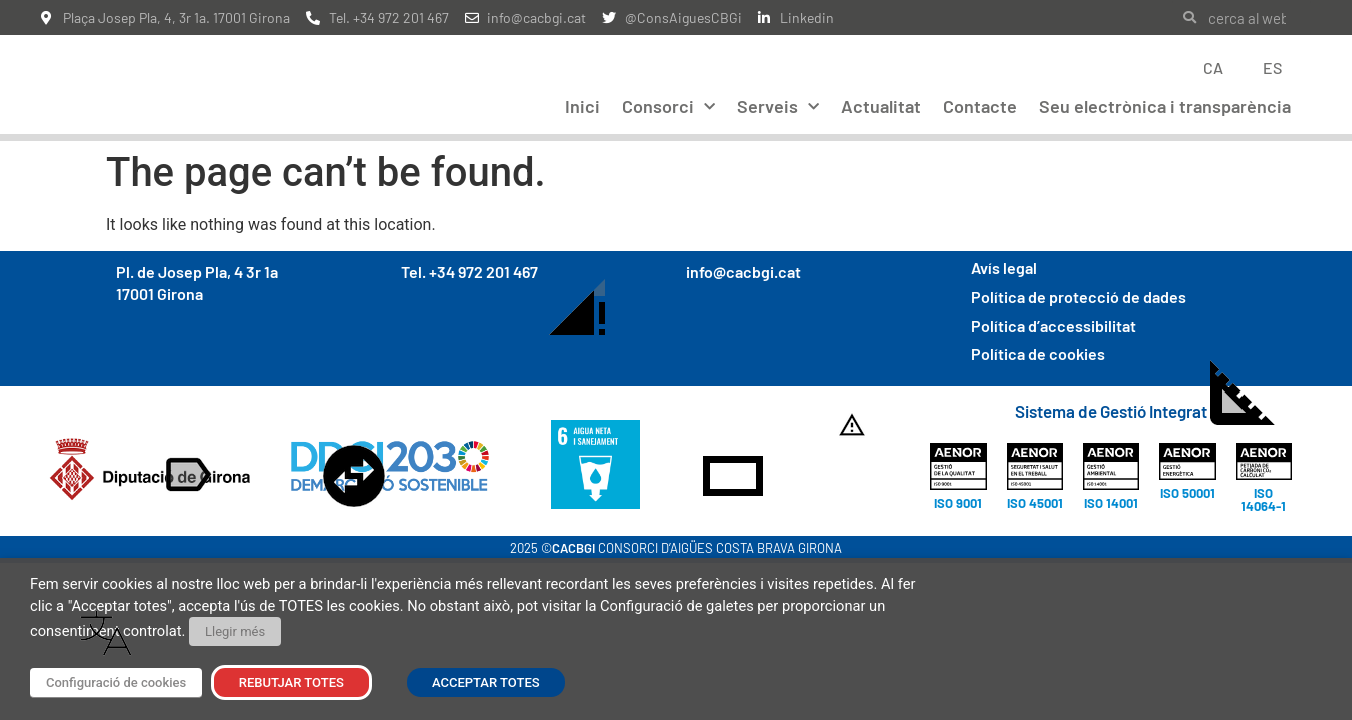 The width and height of the screenshot is (1352, 720). I want to click on swap or exchange items, so click(354, 476).